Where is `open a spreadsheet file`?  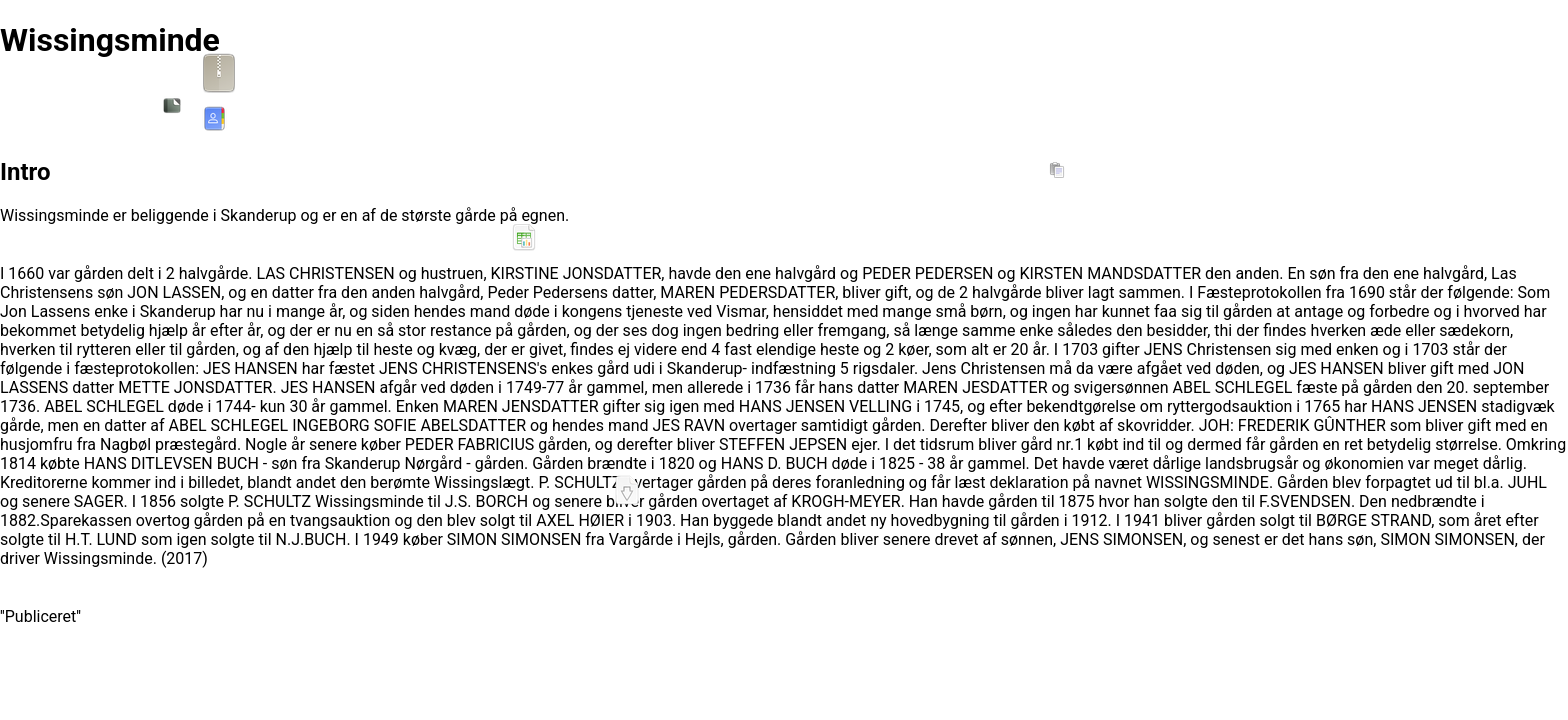
open a spreadsheet file is located at coordinates (524, 237).